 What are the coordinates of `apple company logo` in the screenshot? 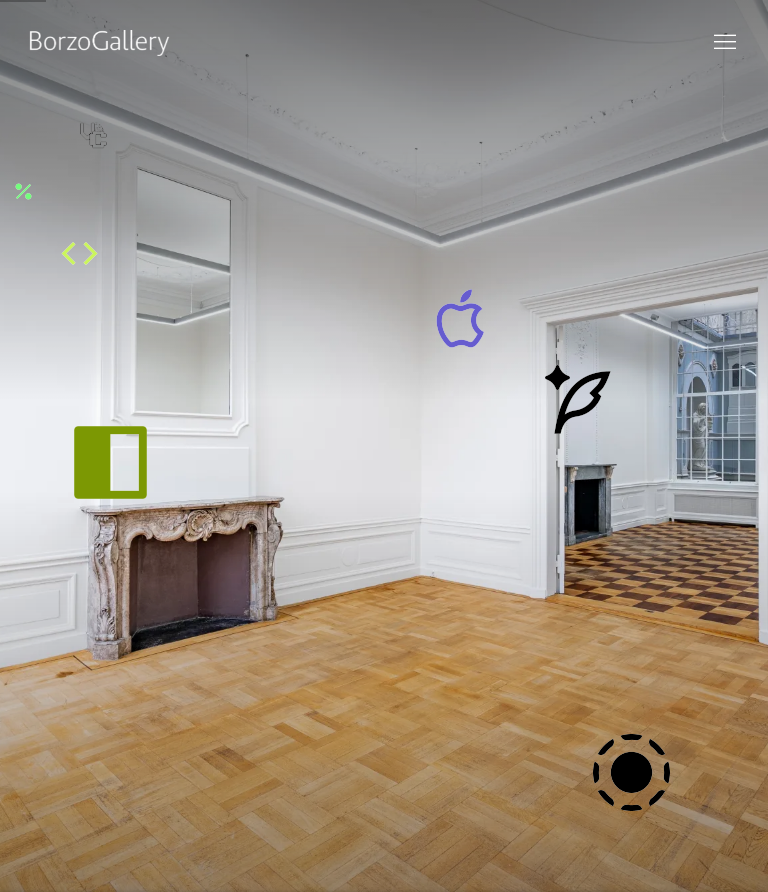 It's located at (461, 318).